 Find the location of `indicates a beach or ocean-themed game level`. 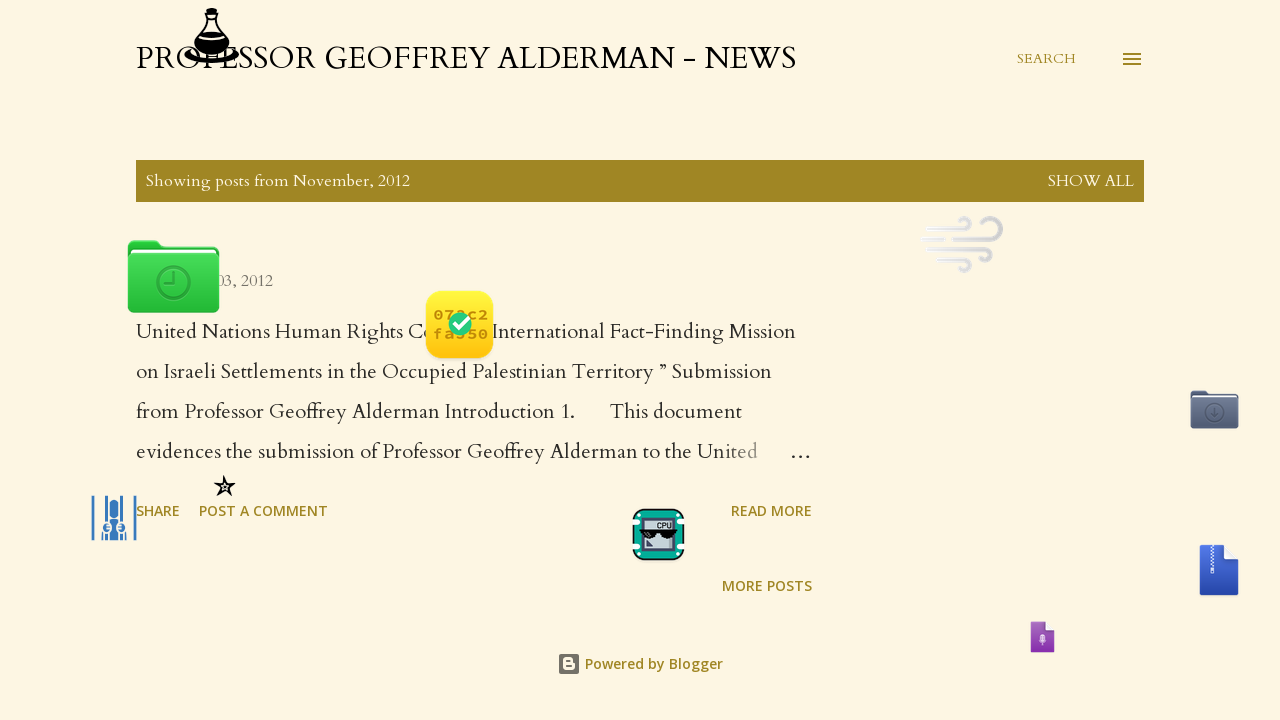

indicates a beach or ocean-themed game level is located at coordinates (224, 485).